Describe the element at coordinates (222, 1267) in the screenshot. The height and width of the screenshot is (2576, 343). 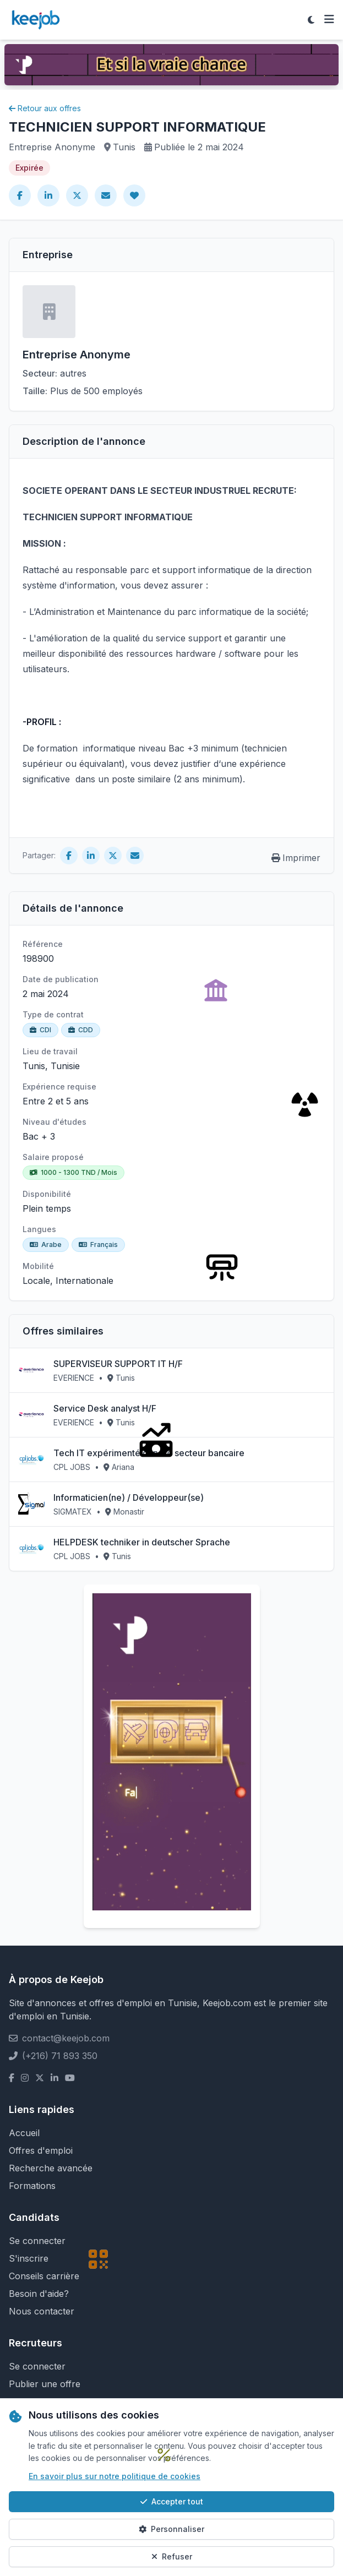
I see `toggle air conditioning controls` at that location.